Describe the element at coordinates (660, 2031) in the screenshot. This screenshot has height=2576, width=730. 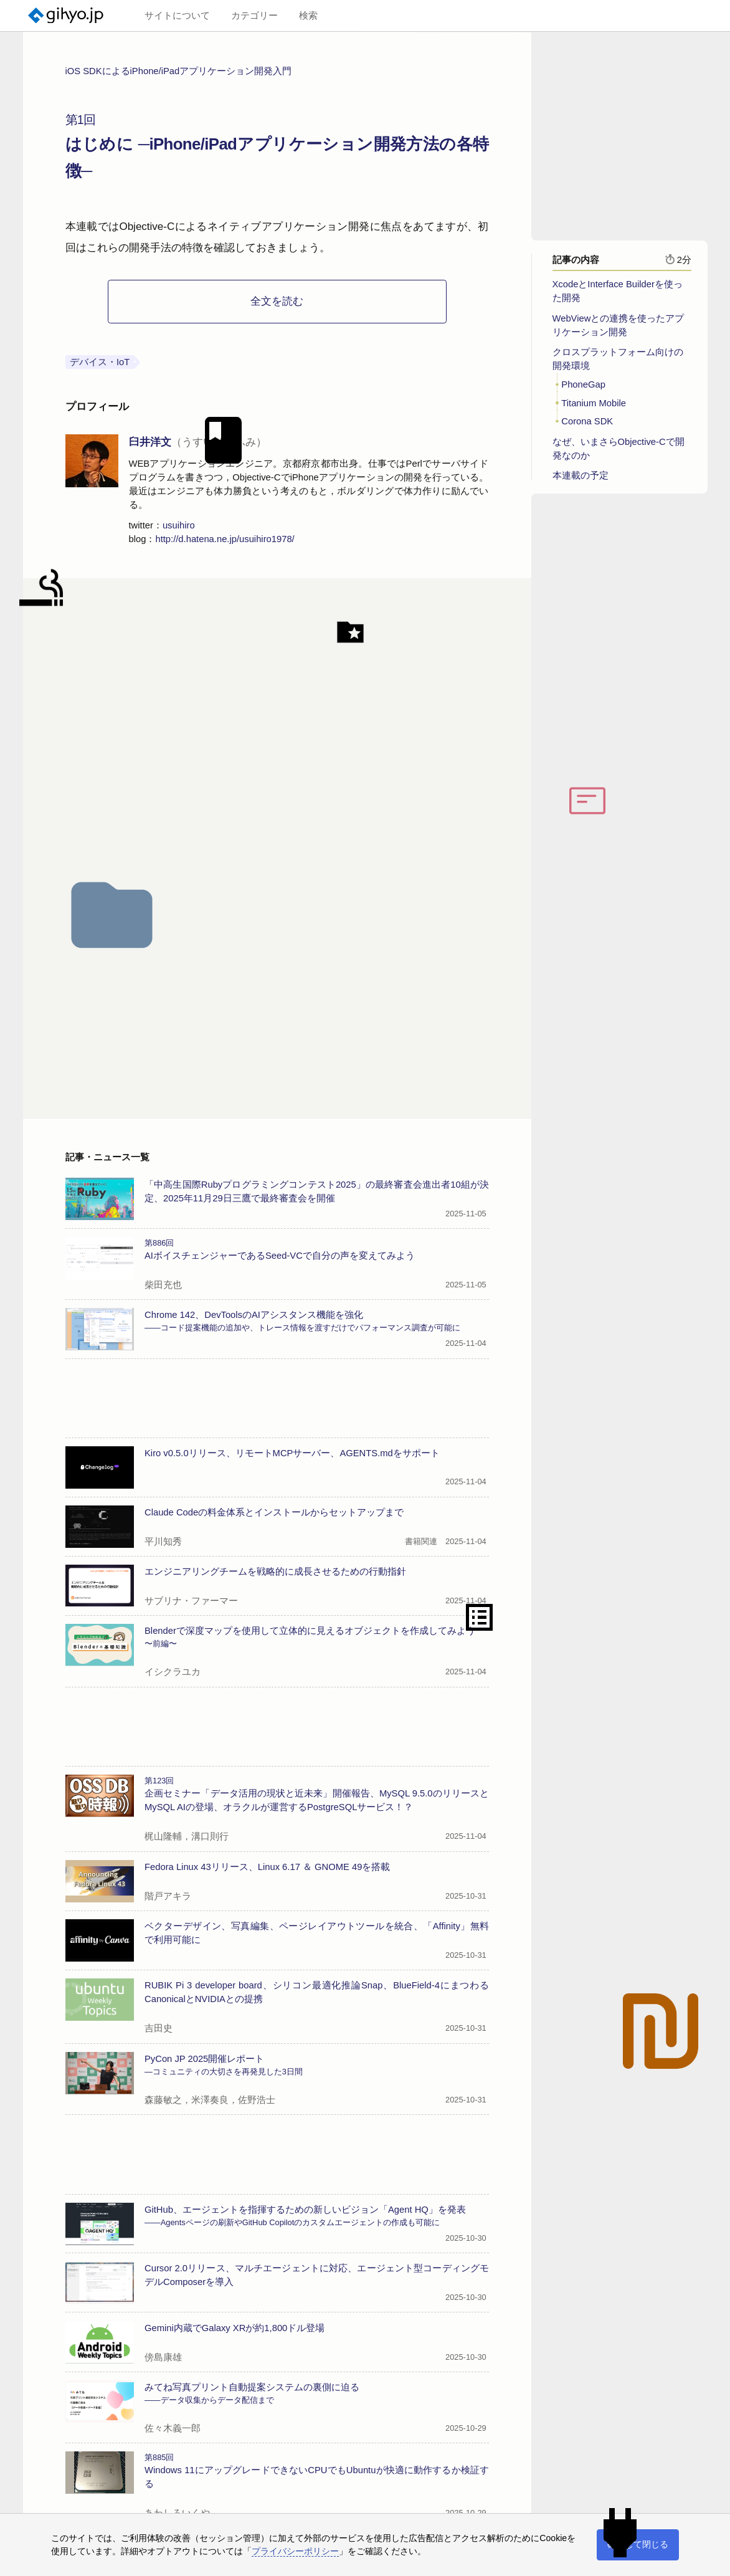
I see `indicates Israeli new shekel currency` at that location.